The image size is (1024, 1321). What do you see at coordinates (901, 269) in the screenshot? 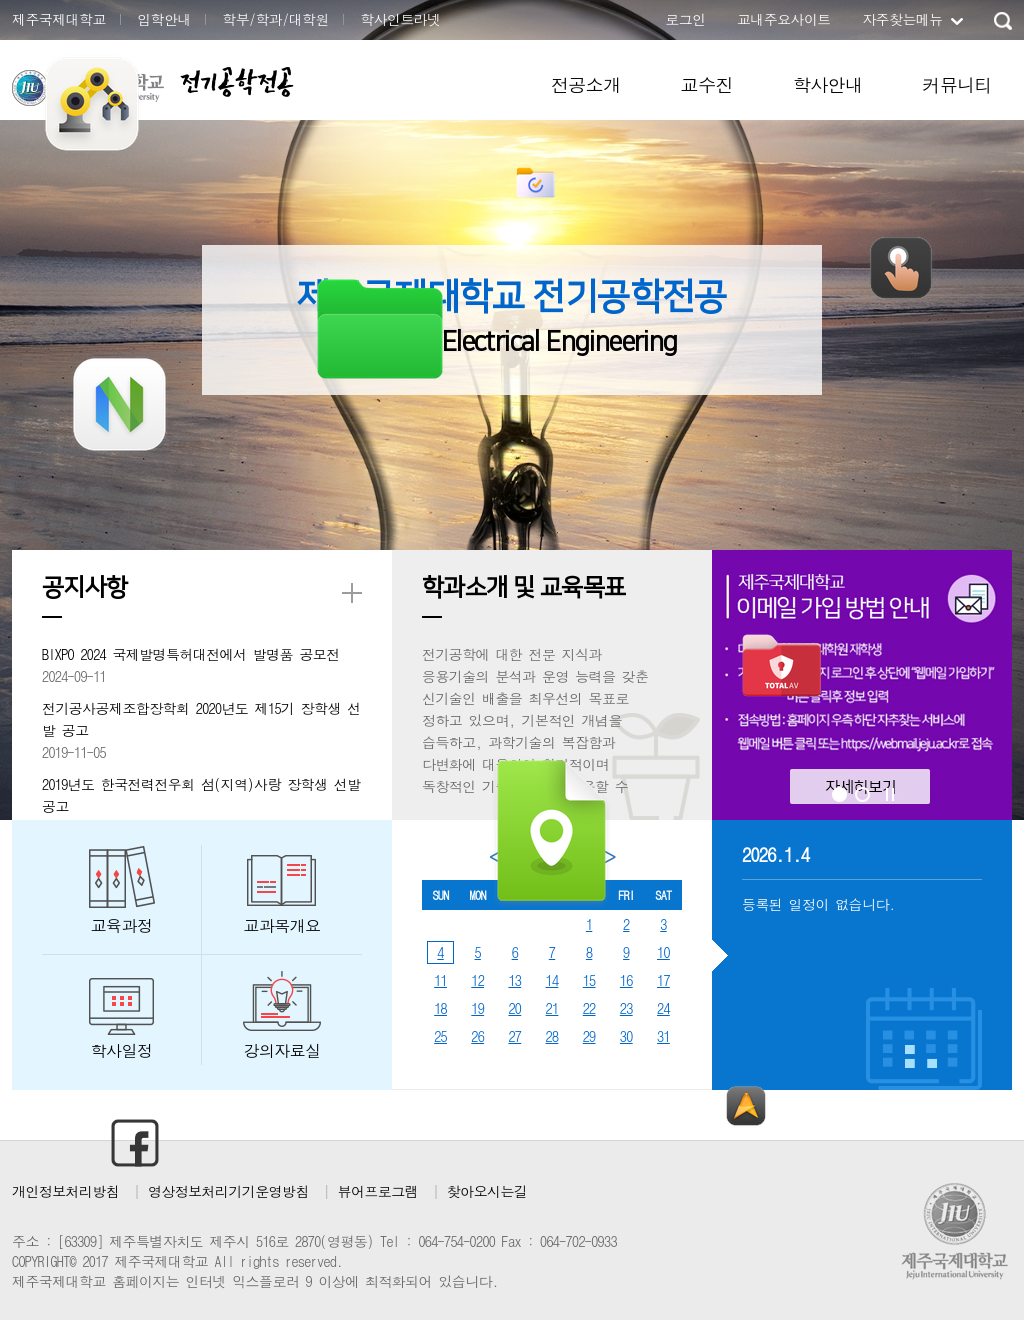
I see `configure touchscreen settings` at bounding box center [901, 269].